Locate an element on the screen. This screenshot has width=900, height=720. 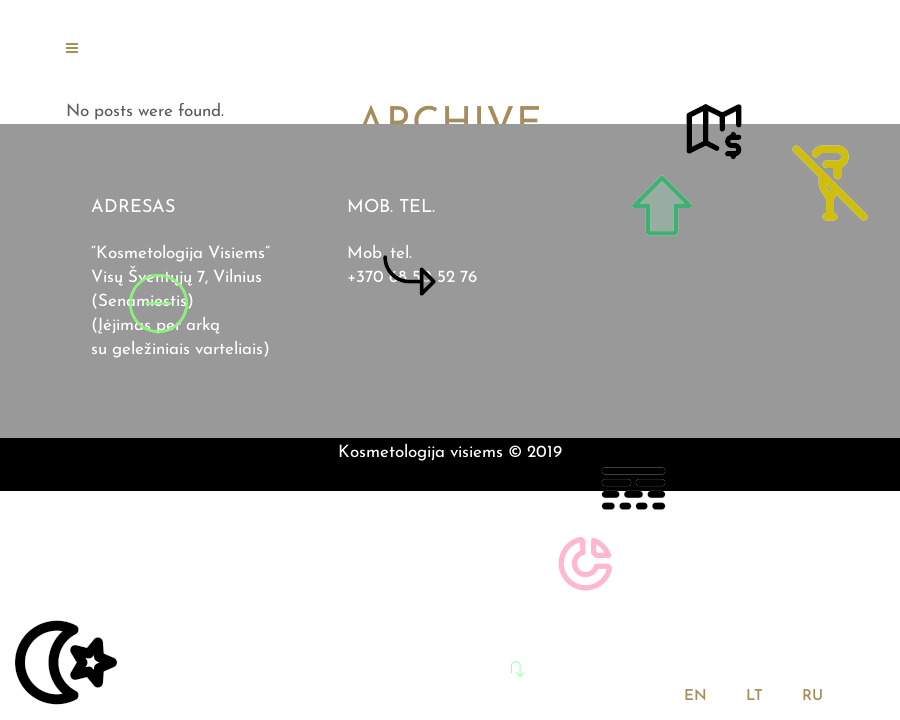
reply to a message or comment is located at coordinates (409, 275).